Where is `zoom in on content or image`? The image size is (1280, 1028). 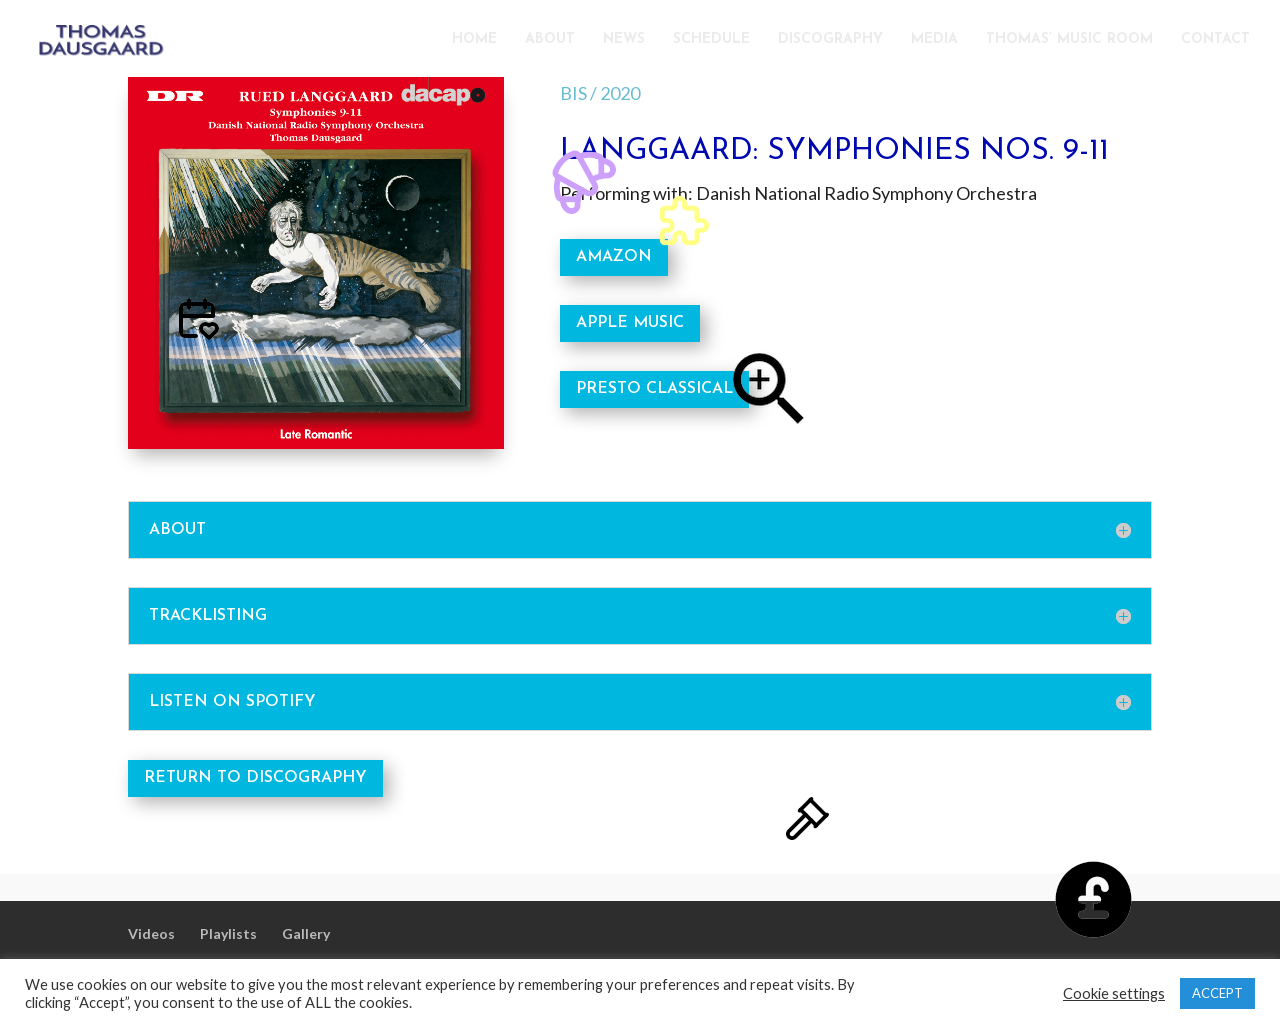
zoom in on content or image is located at coordinates (769, 389).